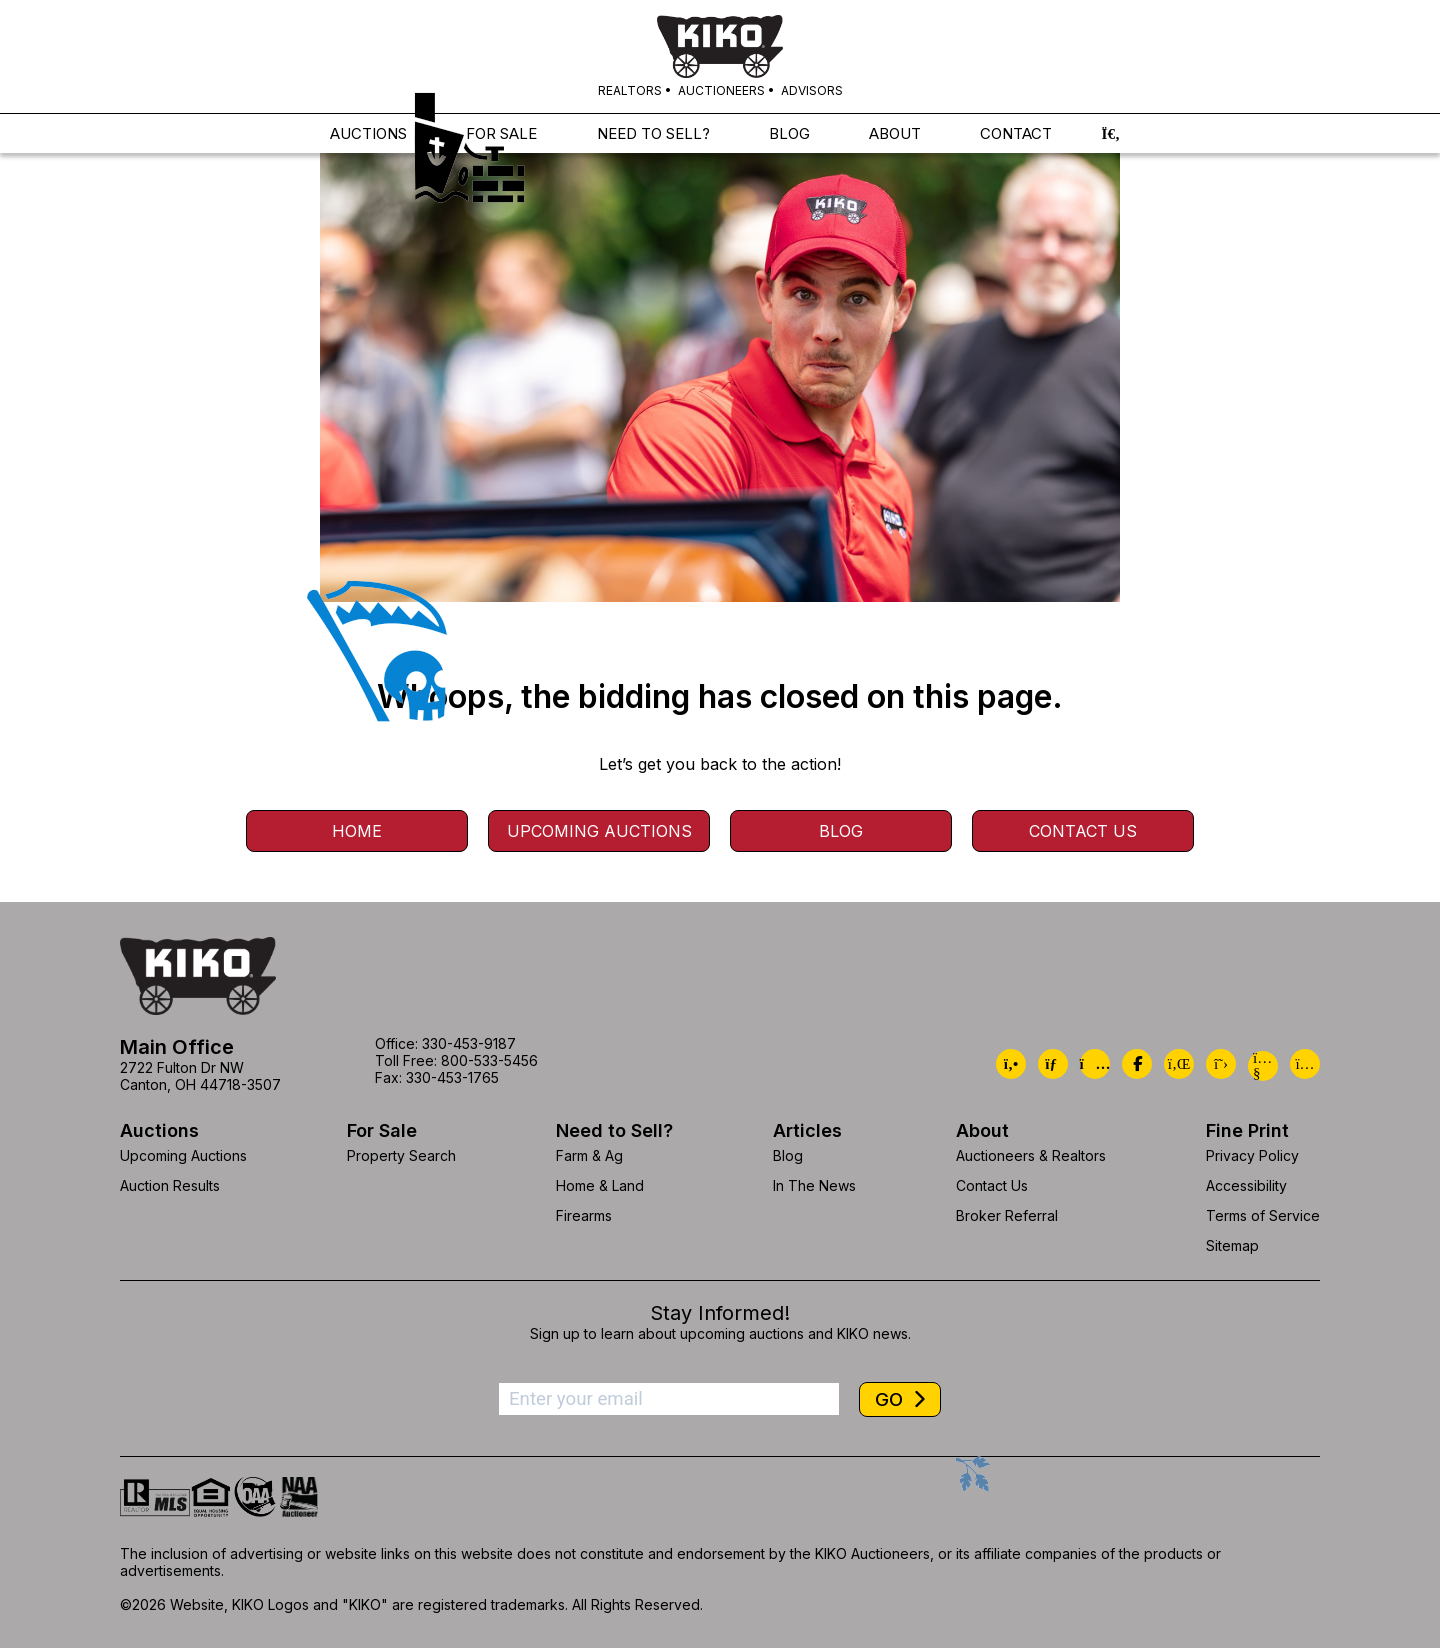 The image size is (1440, 1648). What do you see at coordinates (377, 650) in the screenshot?
I see `death or game over state indicator` at bounding box center [377, 650].